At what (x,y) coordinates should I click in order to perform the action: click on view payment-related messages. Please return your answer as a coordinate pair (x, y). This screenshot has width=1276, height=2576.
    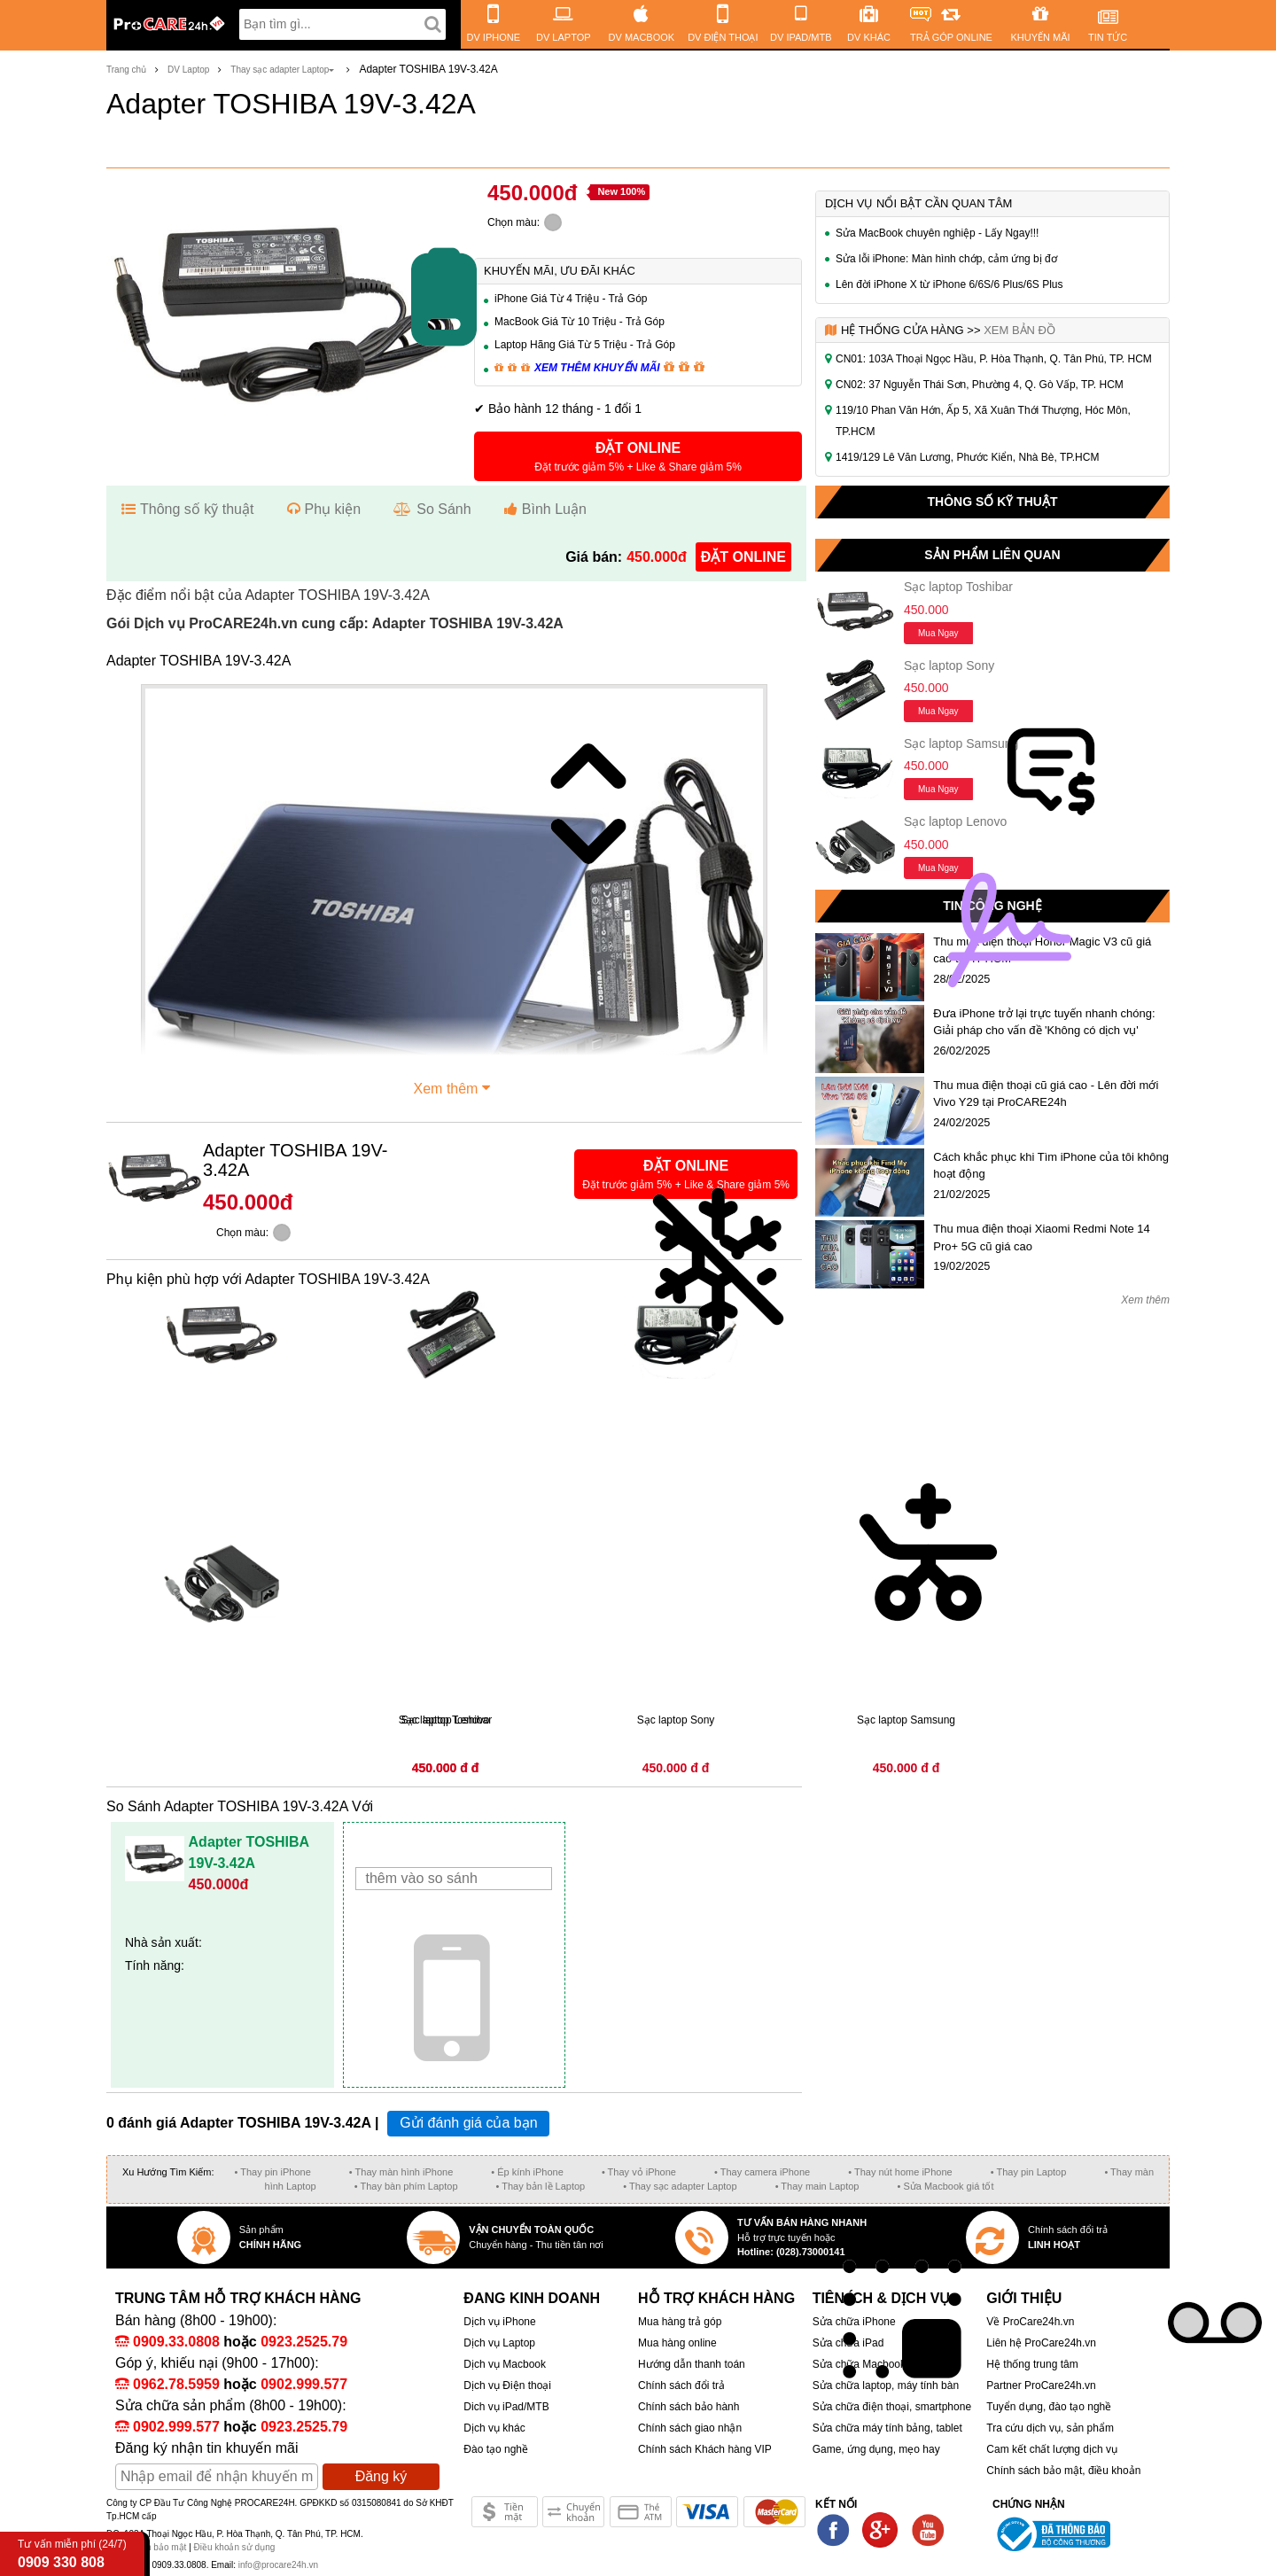
    Looking at the image, I should click on (1051, 767).